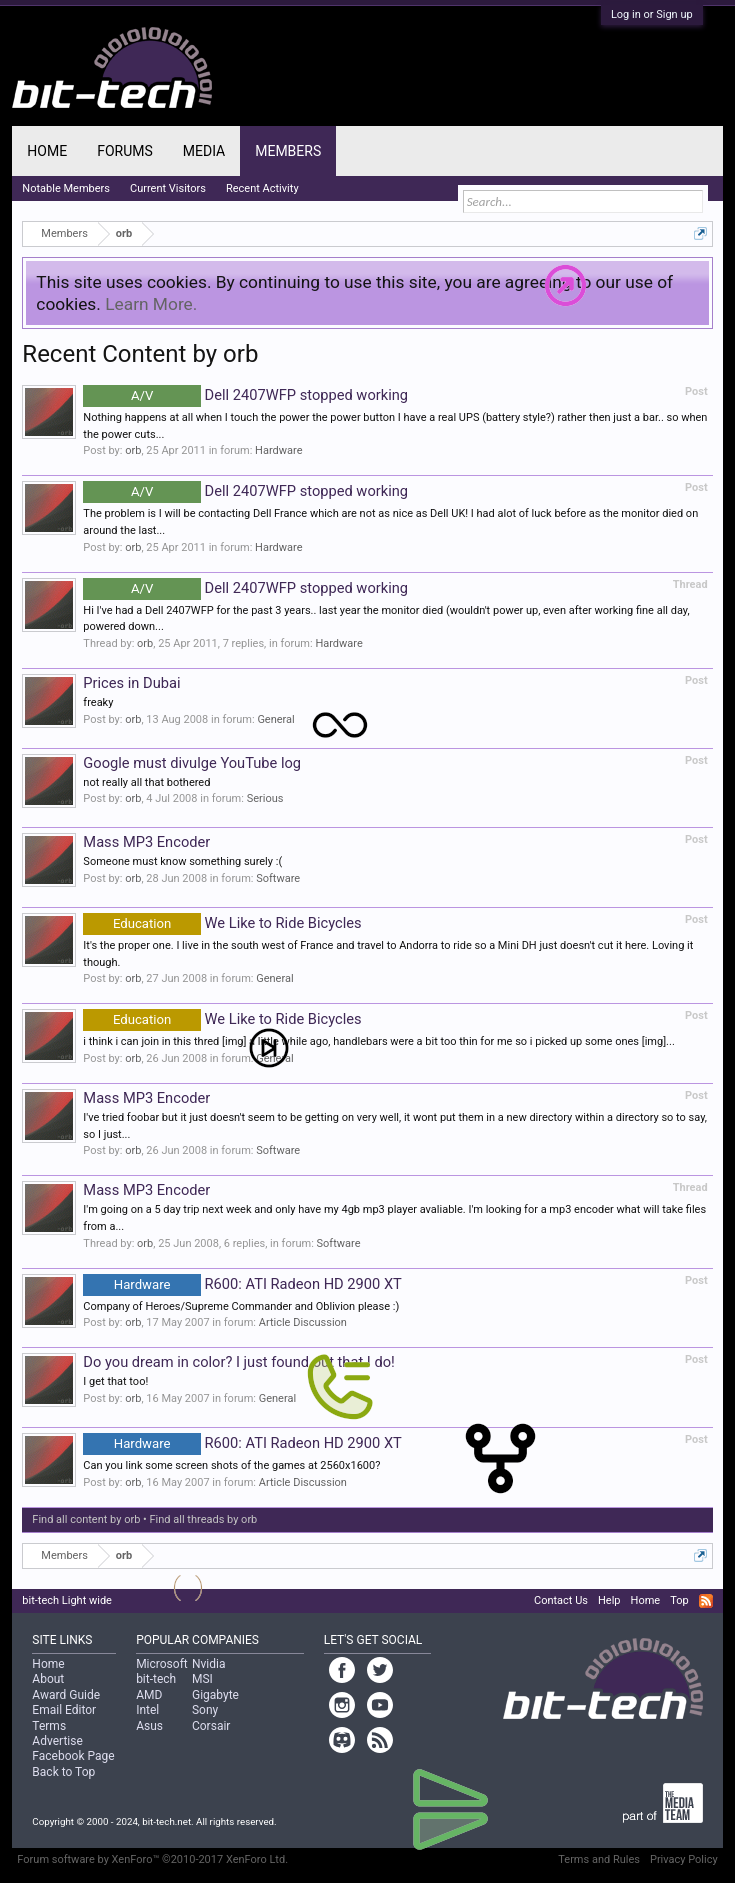 The height and width of the screenshot is (1883, 735). I want to click on flip image vertically, so click(447, 1809).